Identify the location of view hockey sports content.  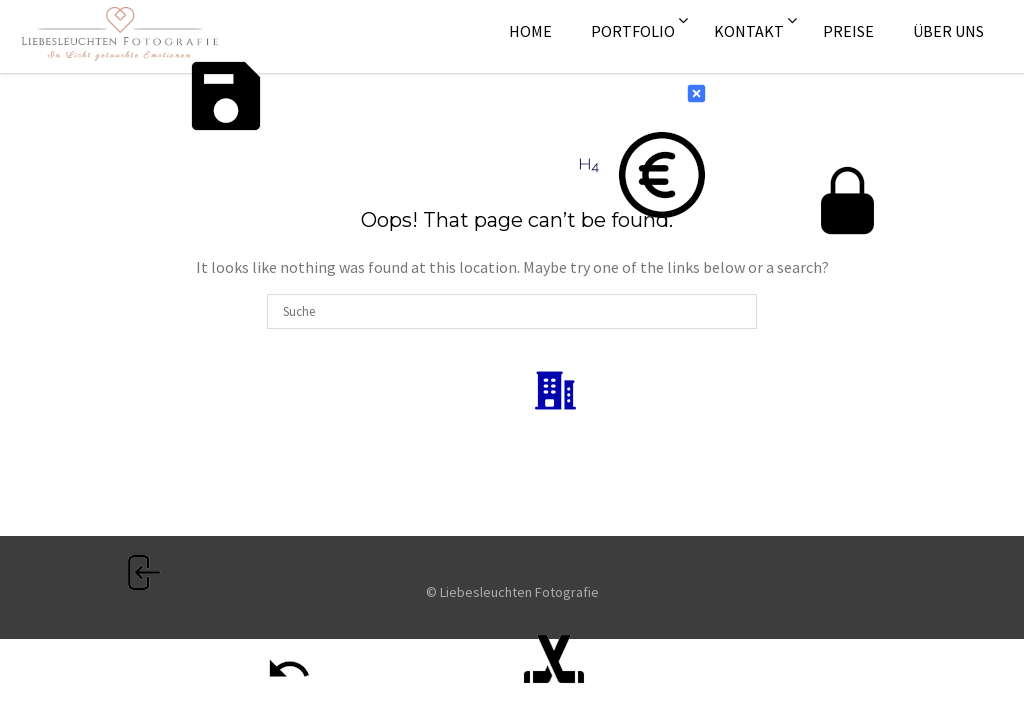
(554, 659).